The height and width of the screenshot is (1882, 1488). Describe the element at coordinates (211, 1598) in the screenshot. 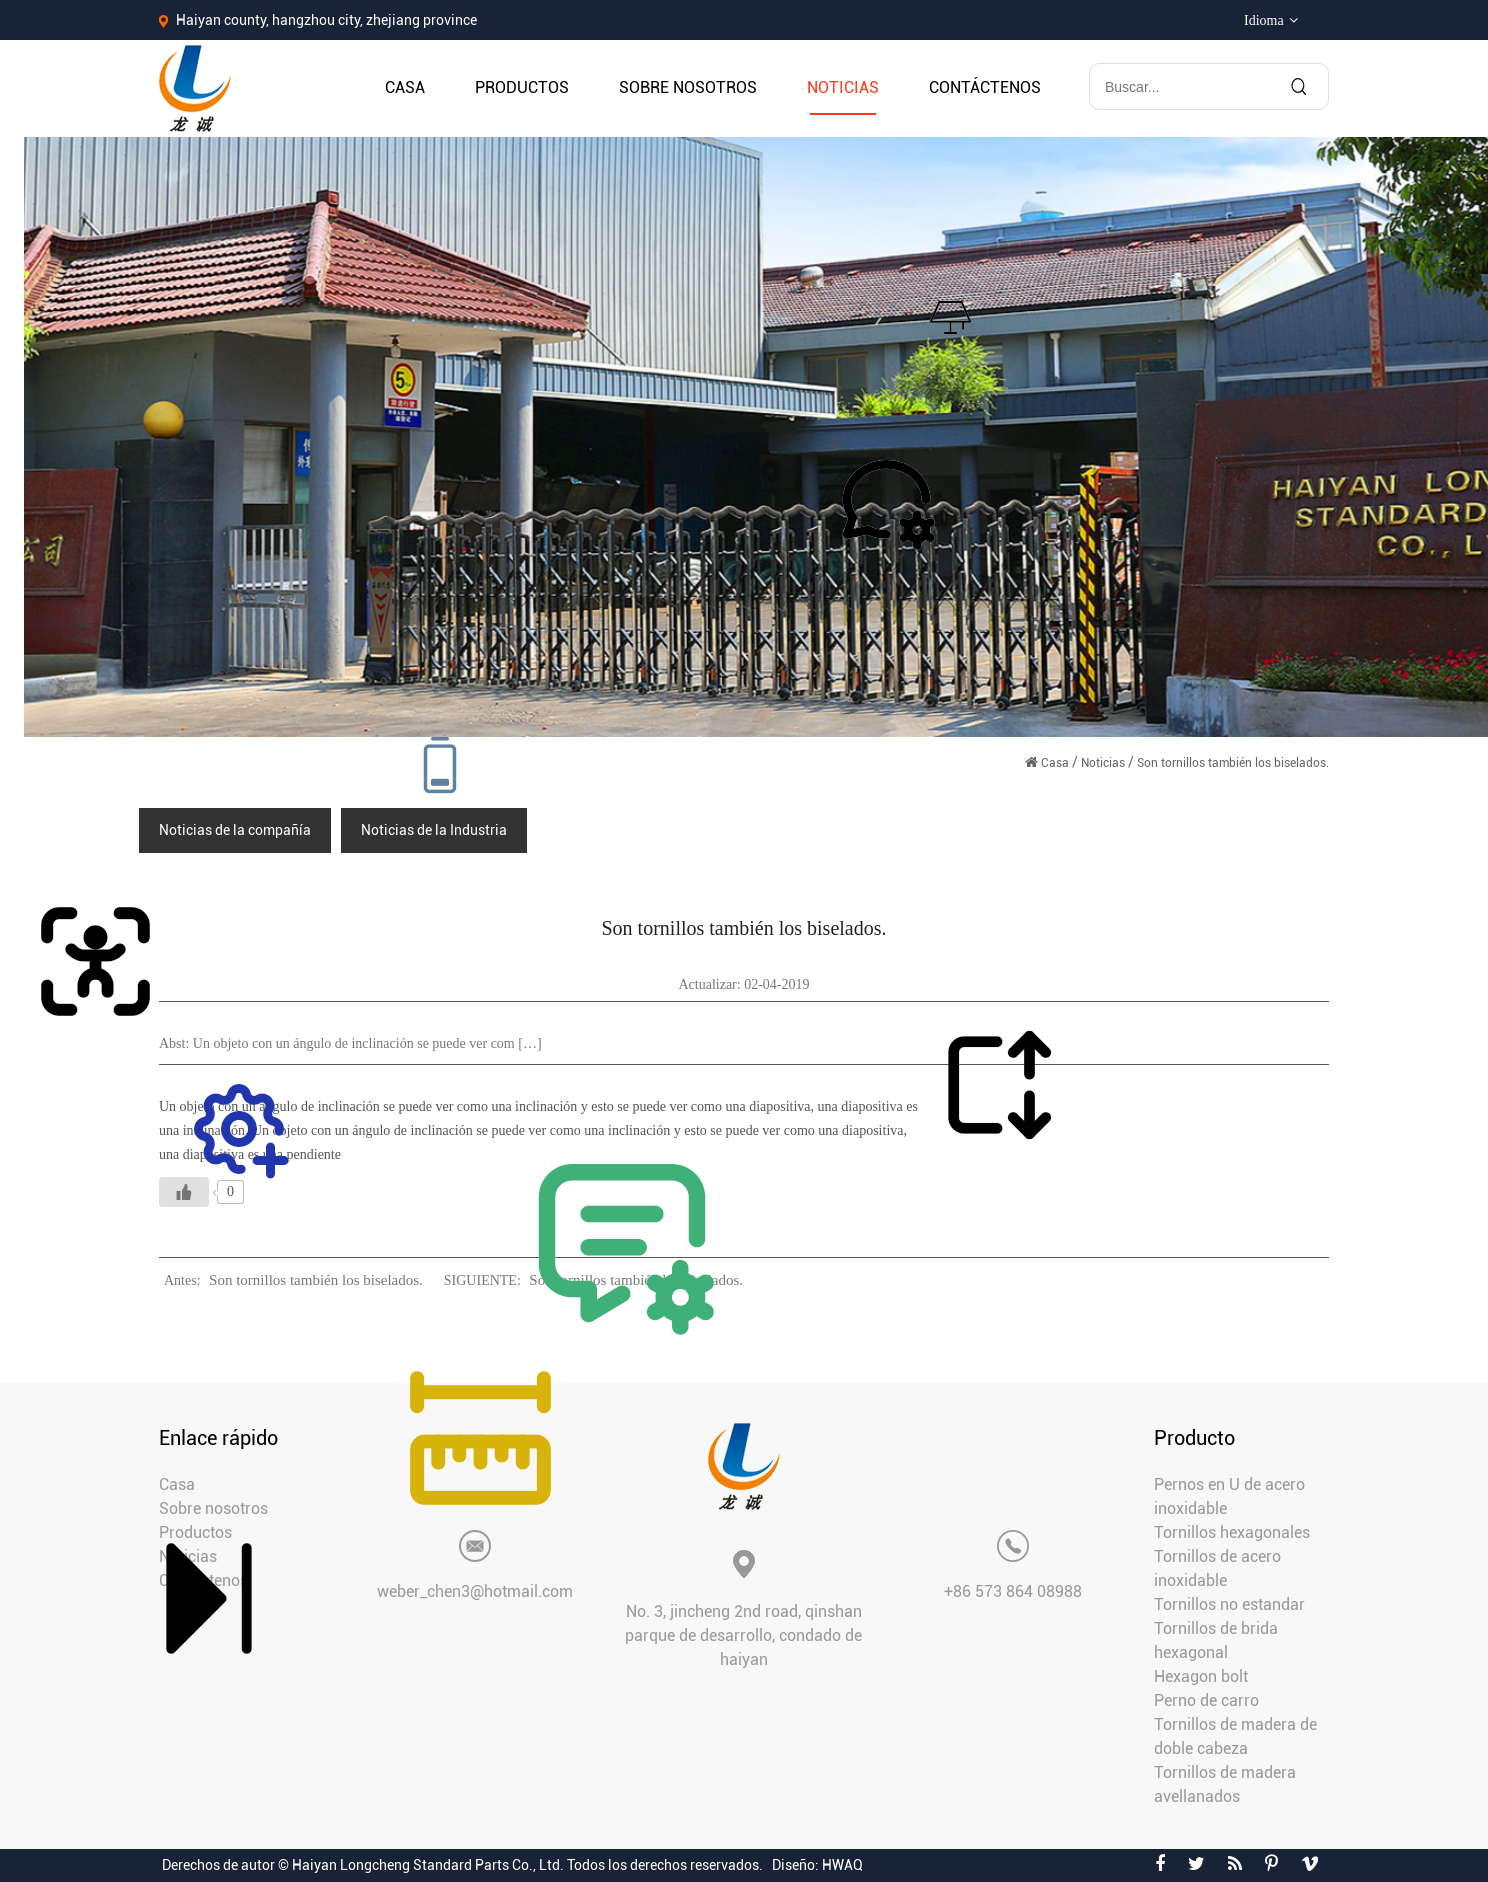

I see `skip to next track or item` at that location.